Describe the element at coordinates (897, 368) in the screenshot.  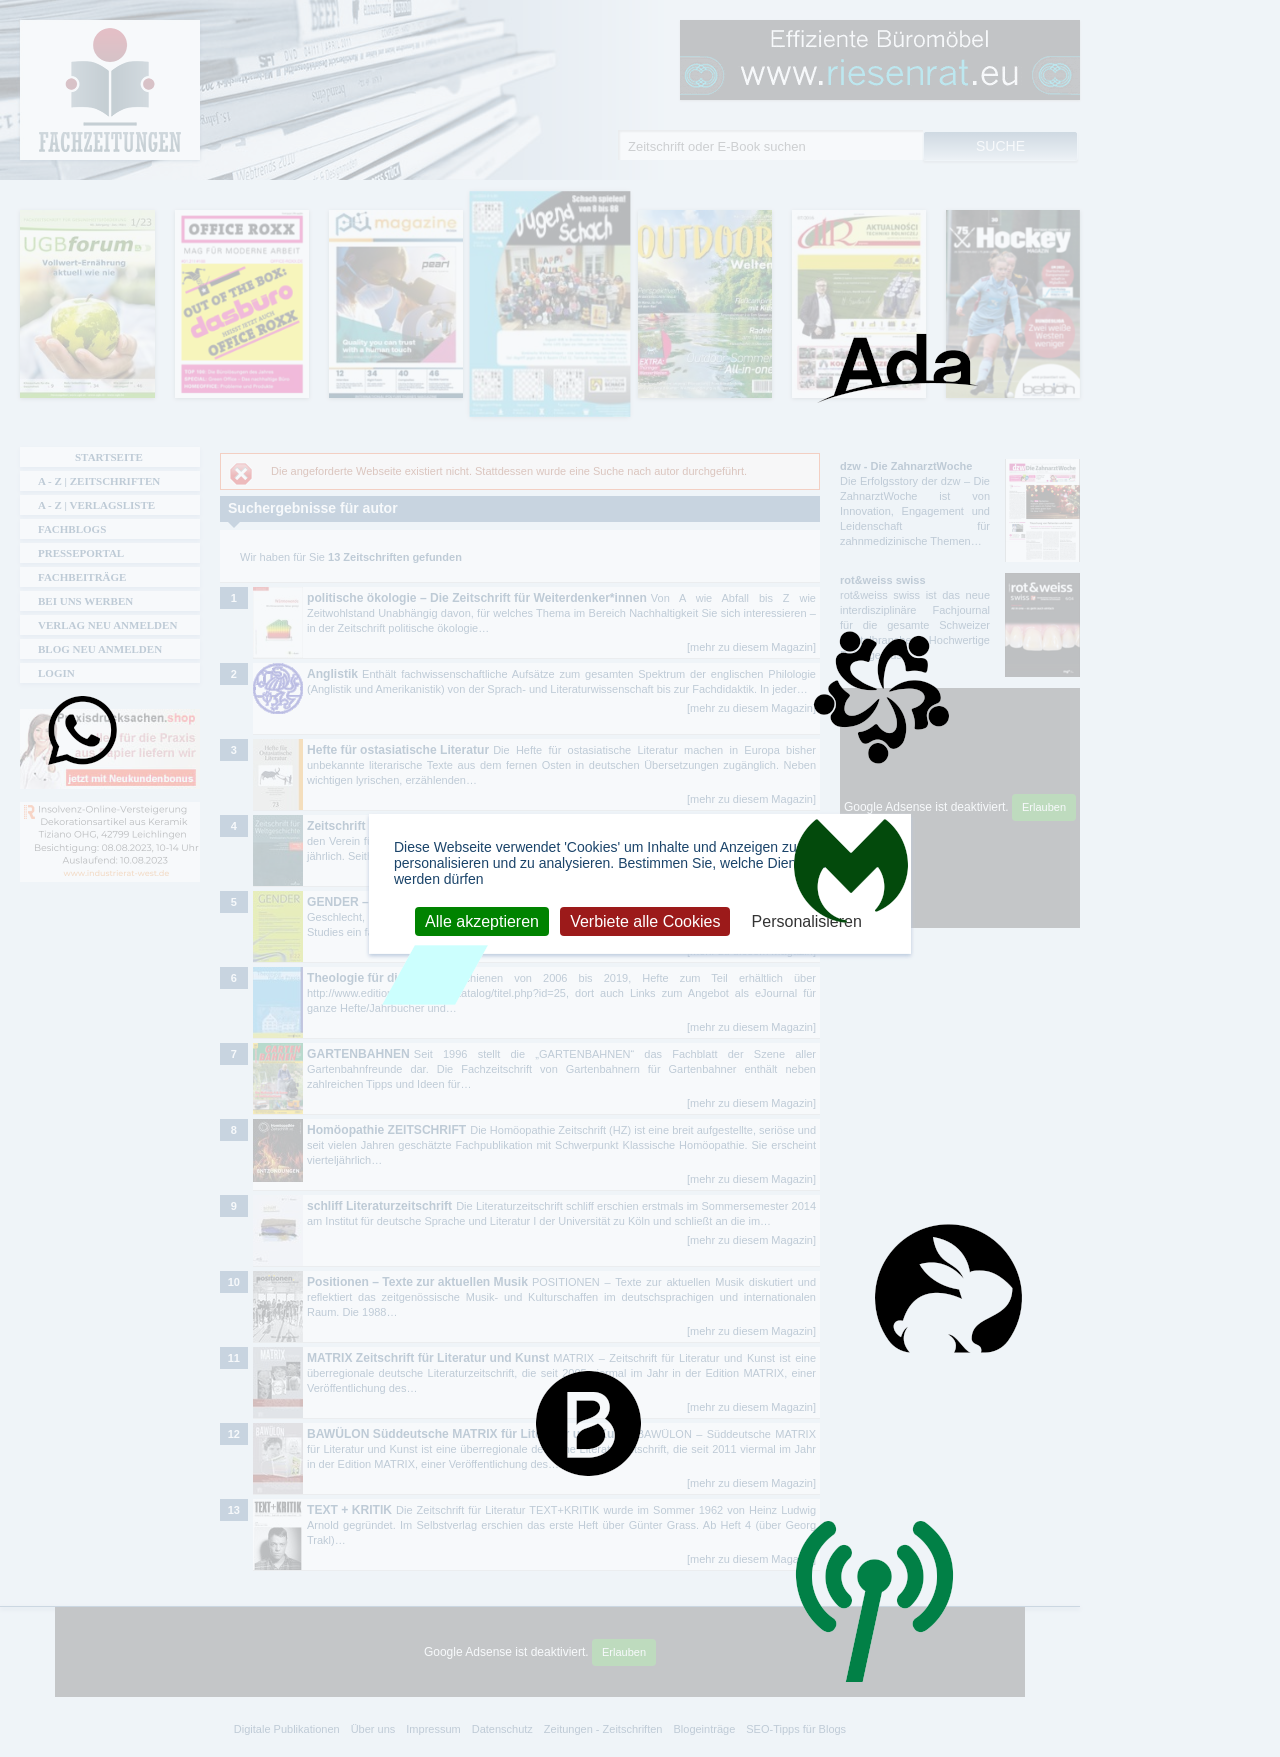
I see `ada company logo` at that location.